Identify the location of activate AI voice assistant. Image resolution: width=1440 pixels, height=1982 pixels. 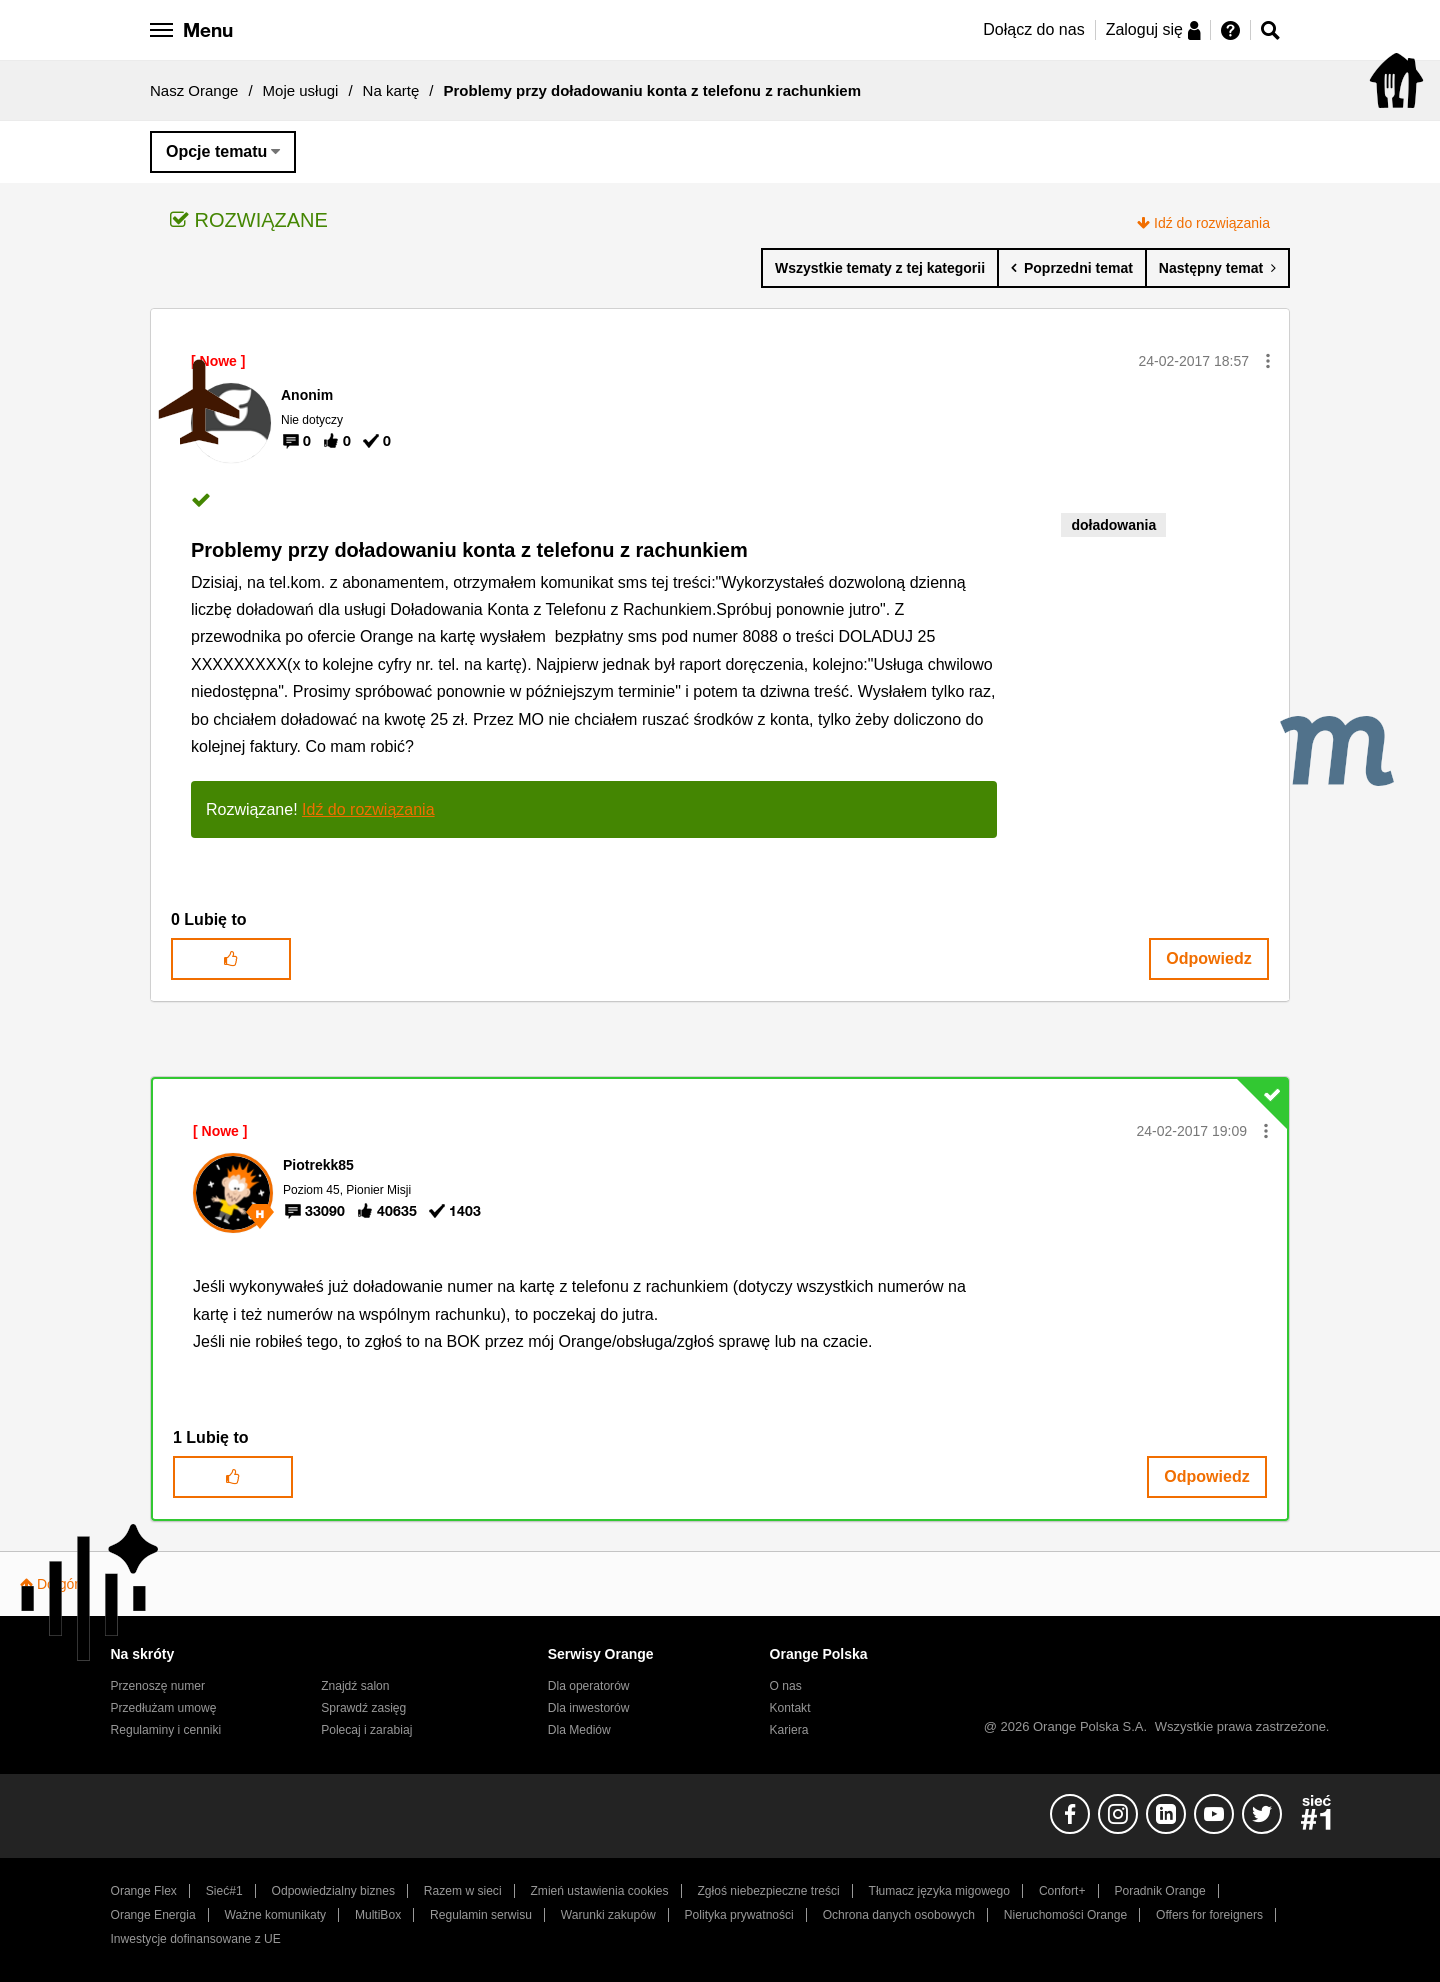
(83, 1598).